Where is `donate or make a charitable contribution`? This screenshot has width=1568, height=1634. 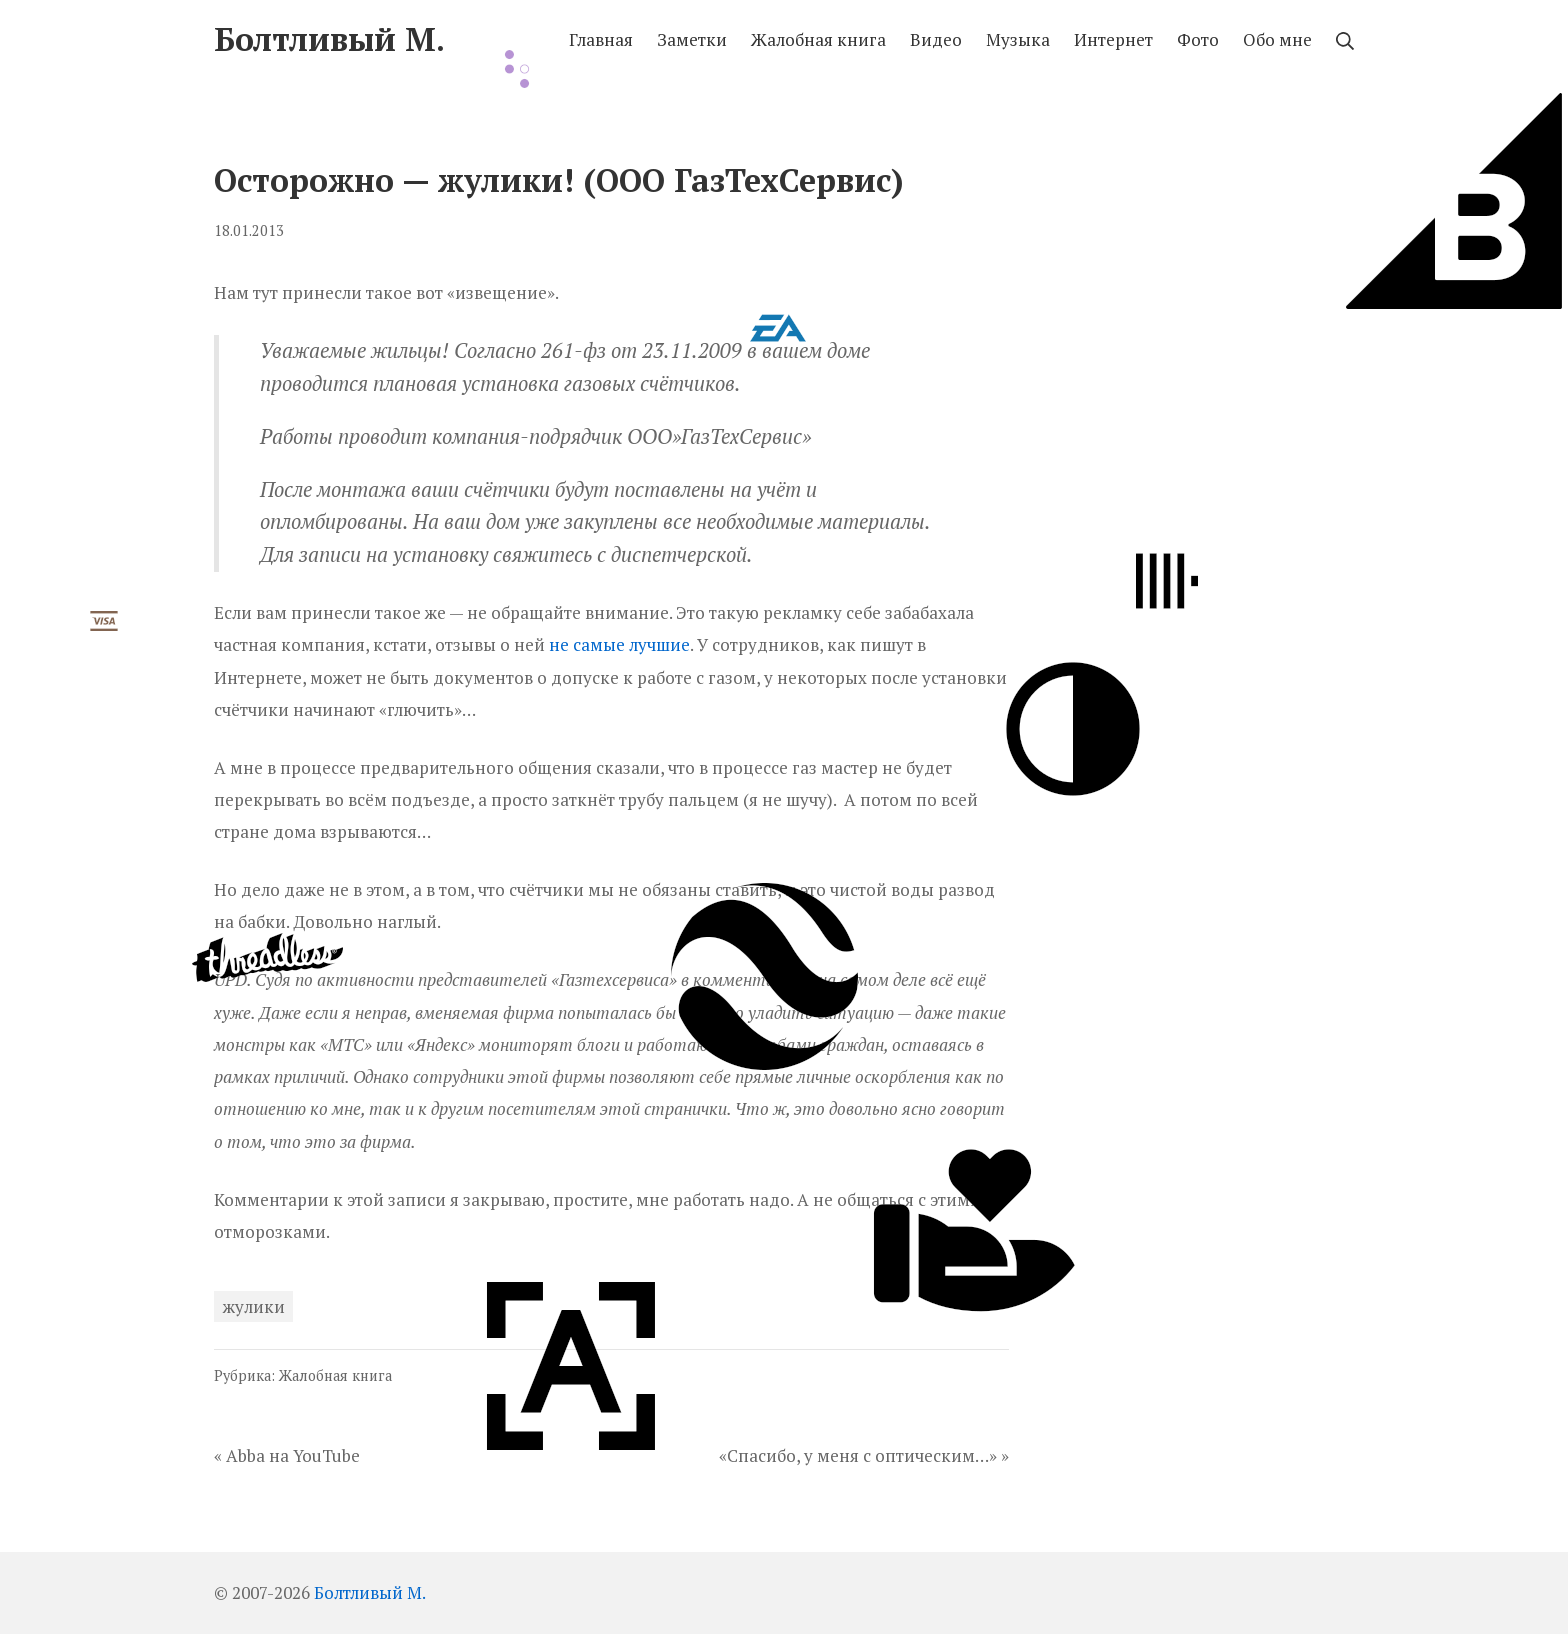
donate or make a charitable contribution is located at coordinates (972, 1231).